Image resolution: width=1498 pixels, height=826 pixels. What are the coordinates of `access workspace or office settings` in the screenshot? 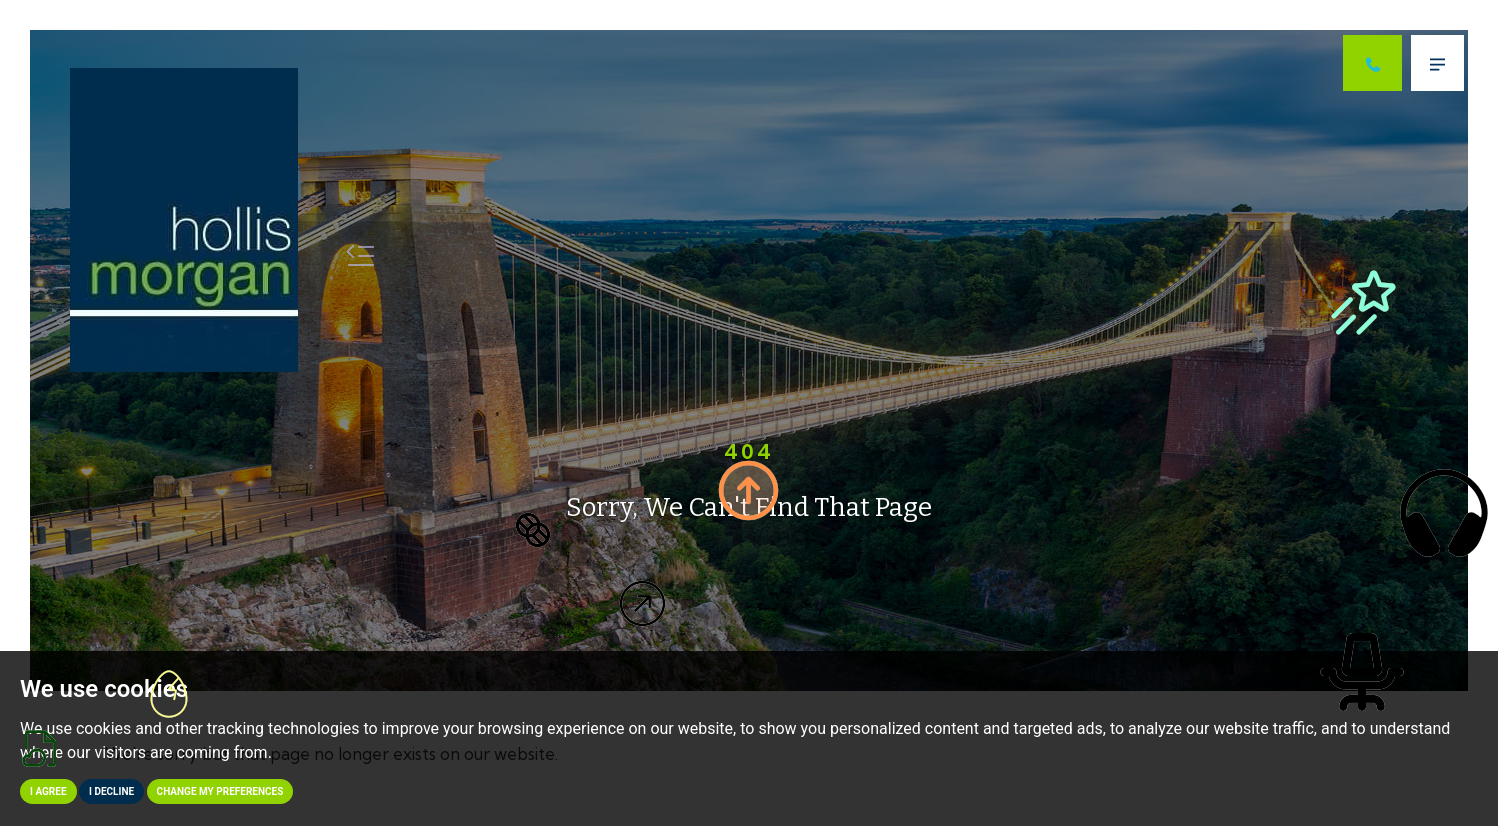 It's located at (1362, 672).